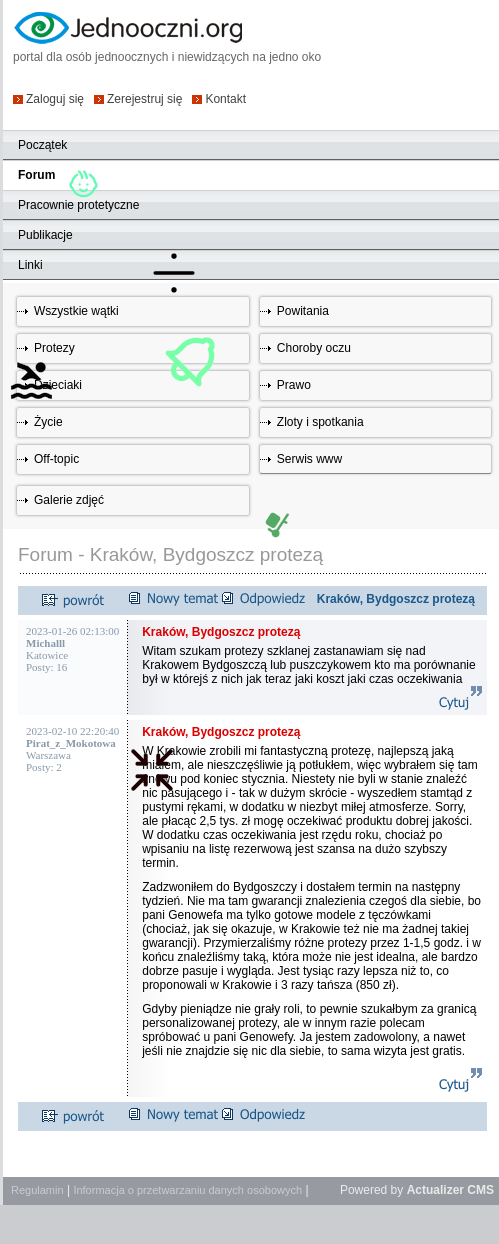 The width and height of the screenshot is (499, 1244). I want to click on select boy avatar or profile icon, so click(83, 184).